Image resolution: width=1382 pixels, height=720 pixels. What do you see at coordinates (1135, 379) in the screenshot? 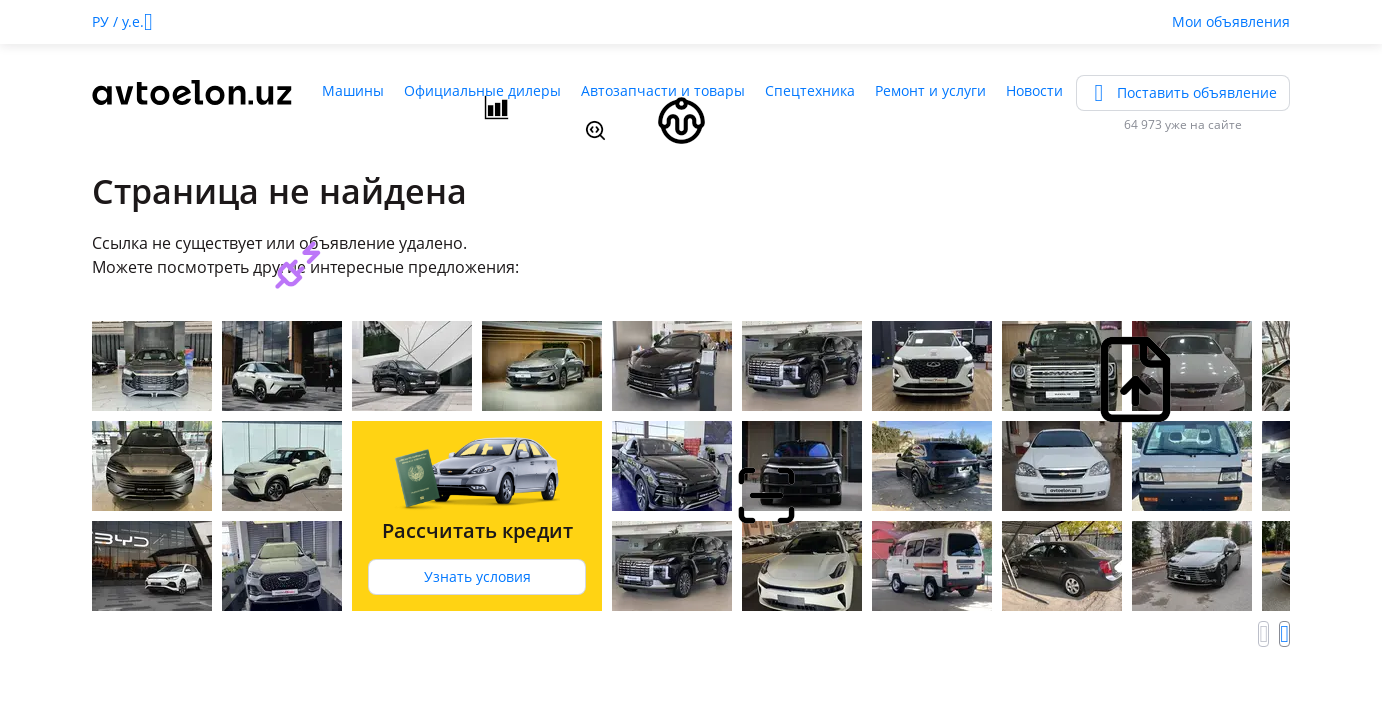
I see `upload a file` at bounding box center [1135, 379].